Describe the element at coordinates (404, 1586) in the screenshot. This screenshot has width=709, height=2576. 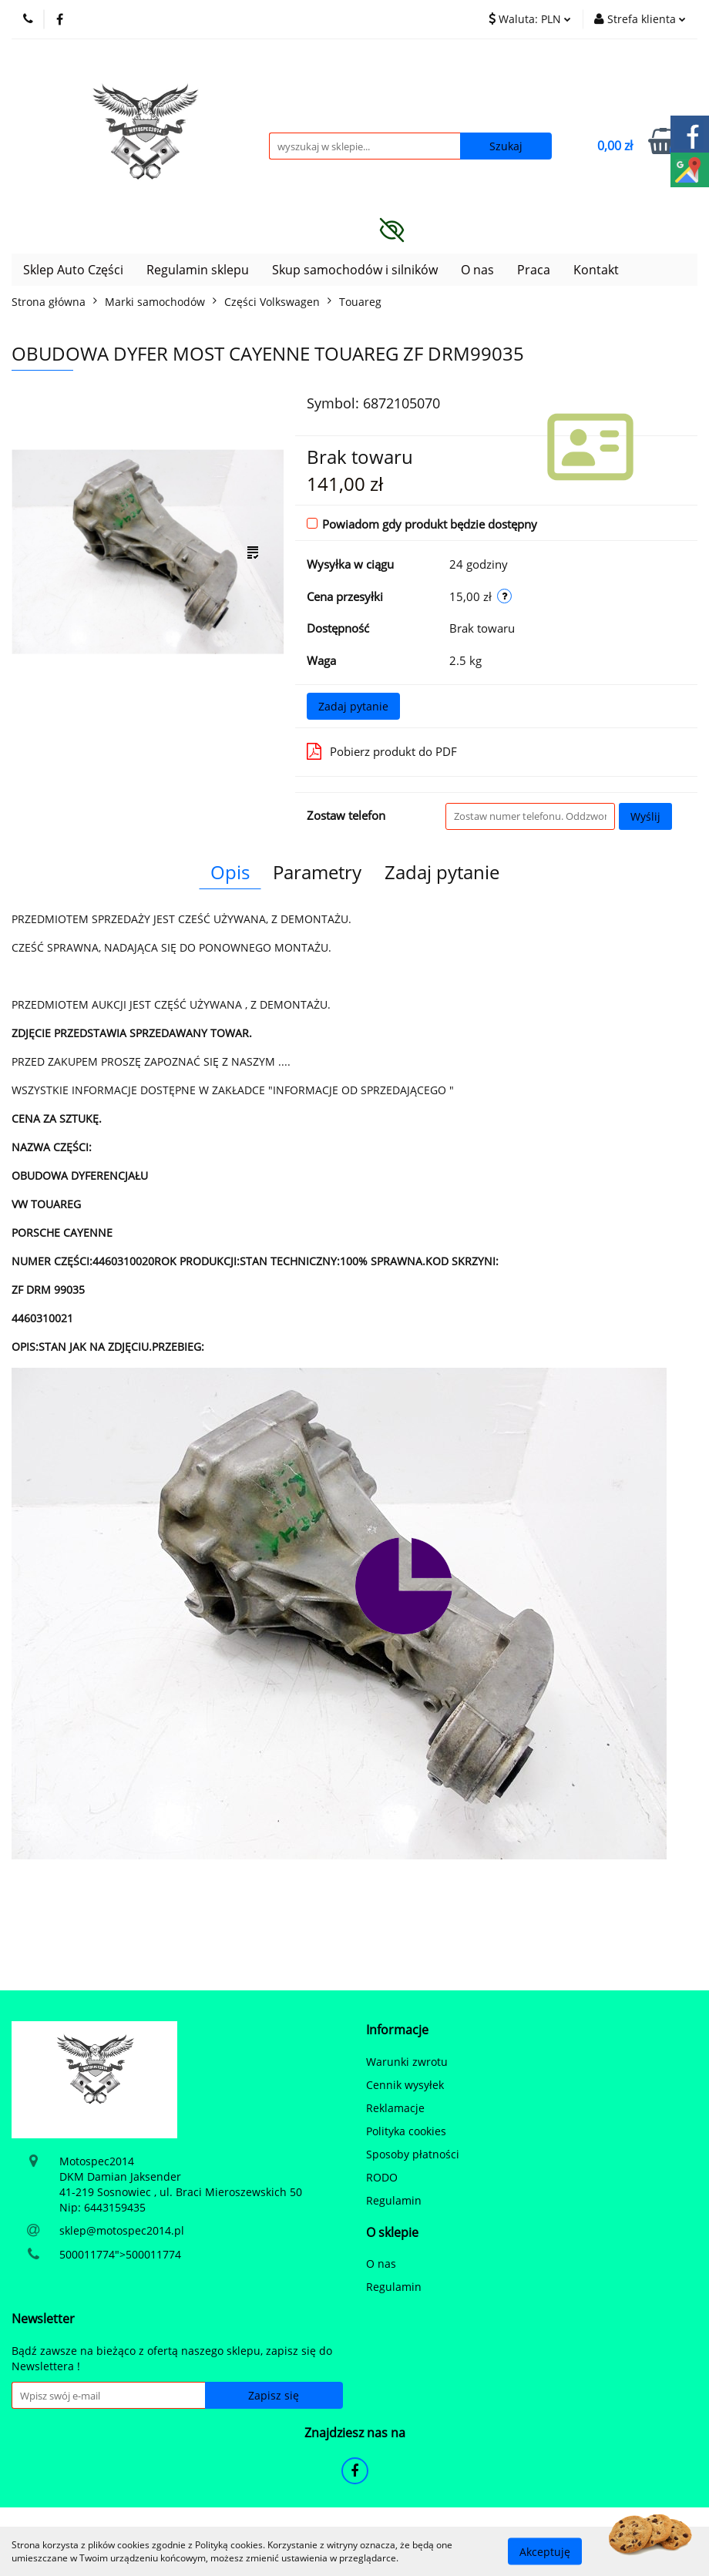
I see `view data breakdown or statistics` at that location.